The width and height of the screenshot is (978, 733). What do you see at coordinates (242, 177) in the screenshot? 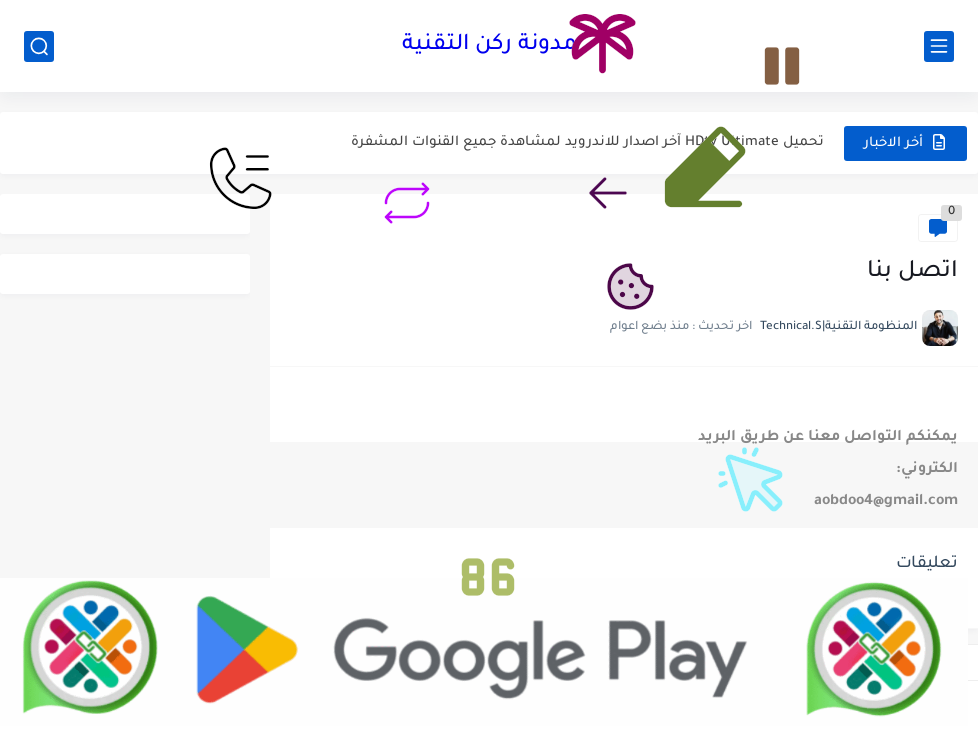
I see `view contact list or phone directory` at bounding box center [242, 177].